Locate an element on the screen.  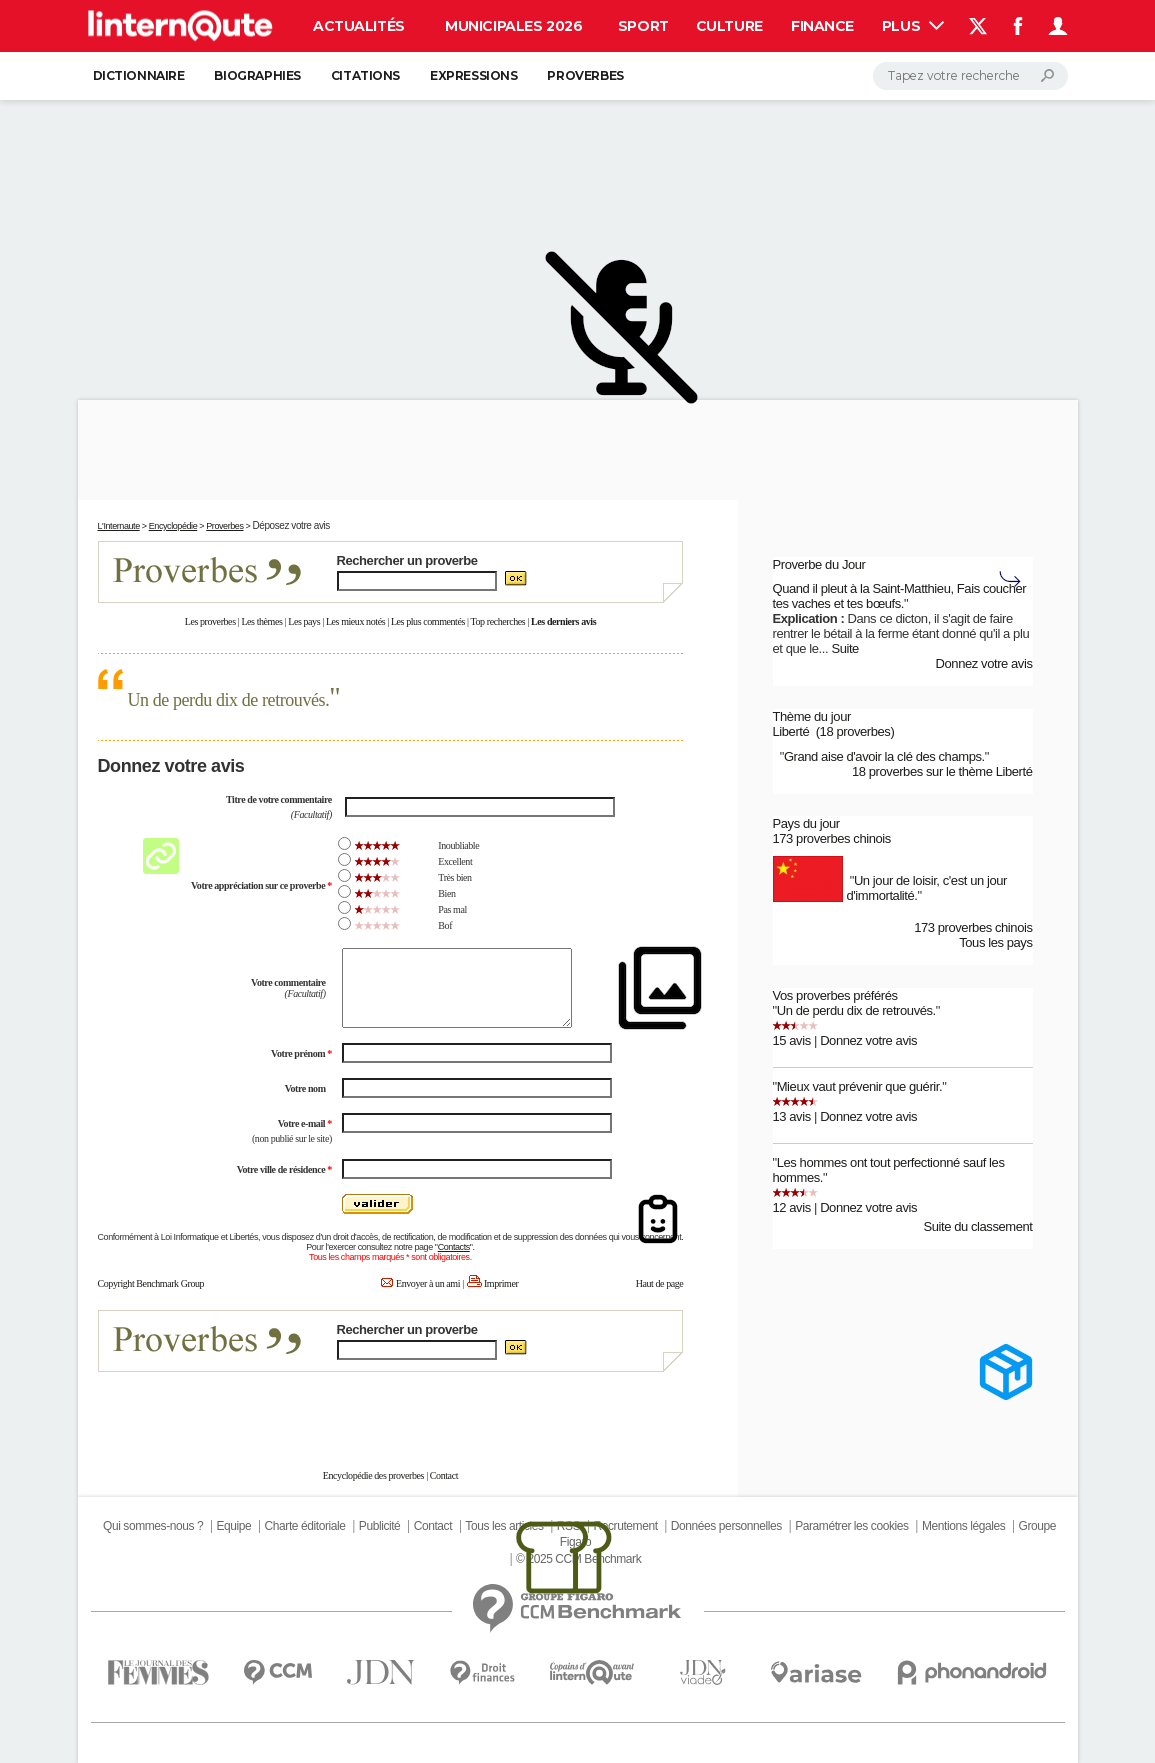
copy or share a link is located at coordinates (161, 856).